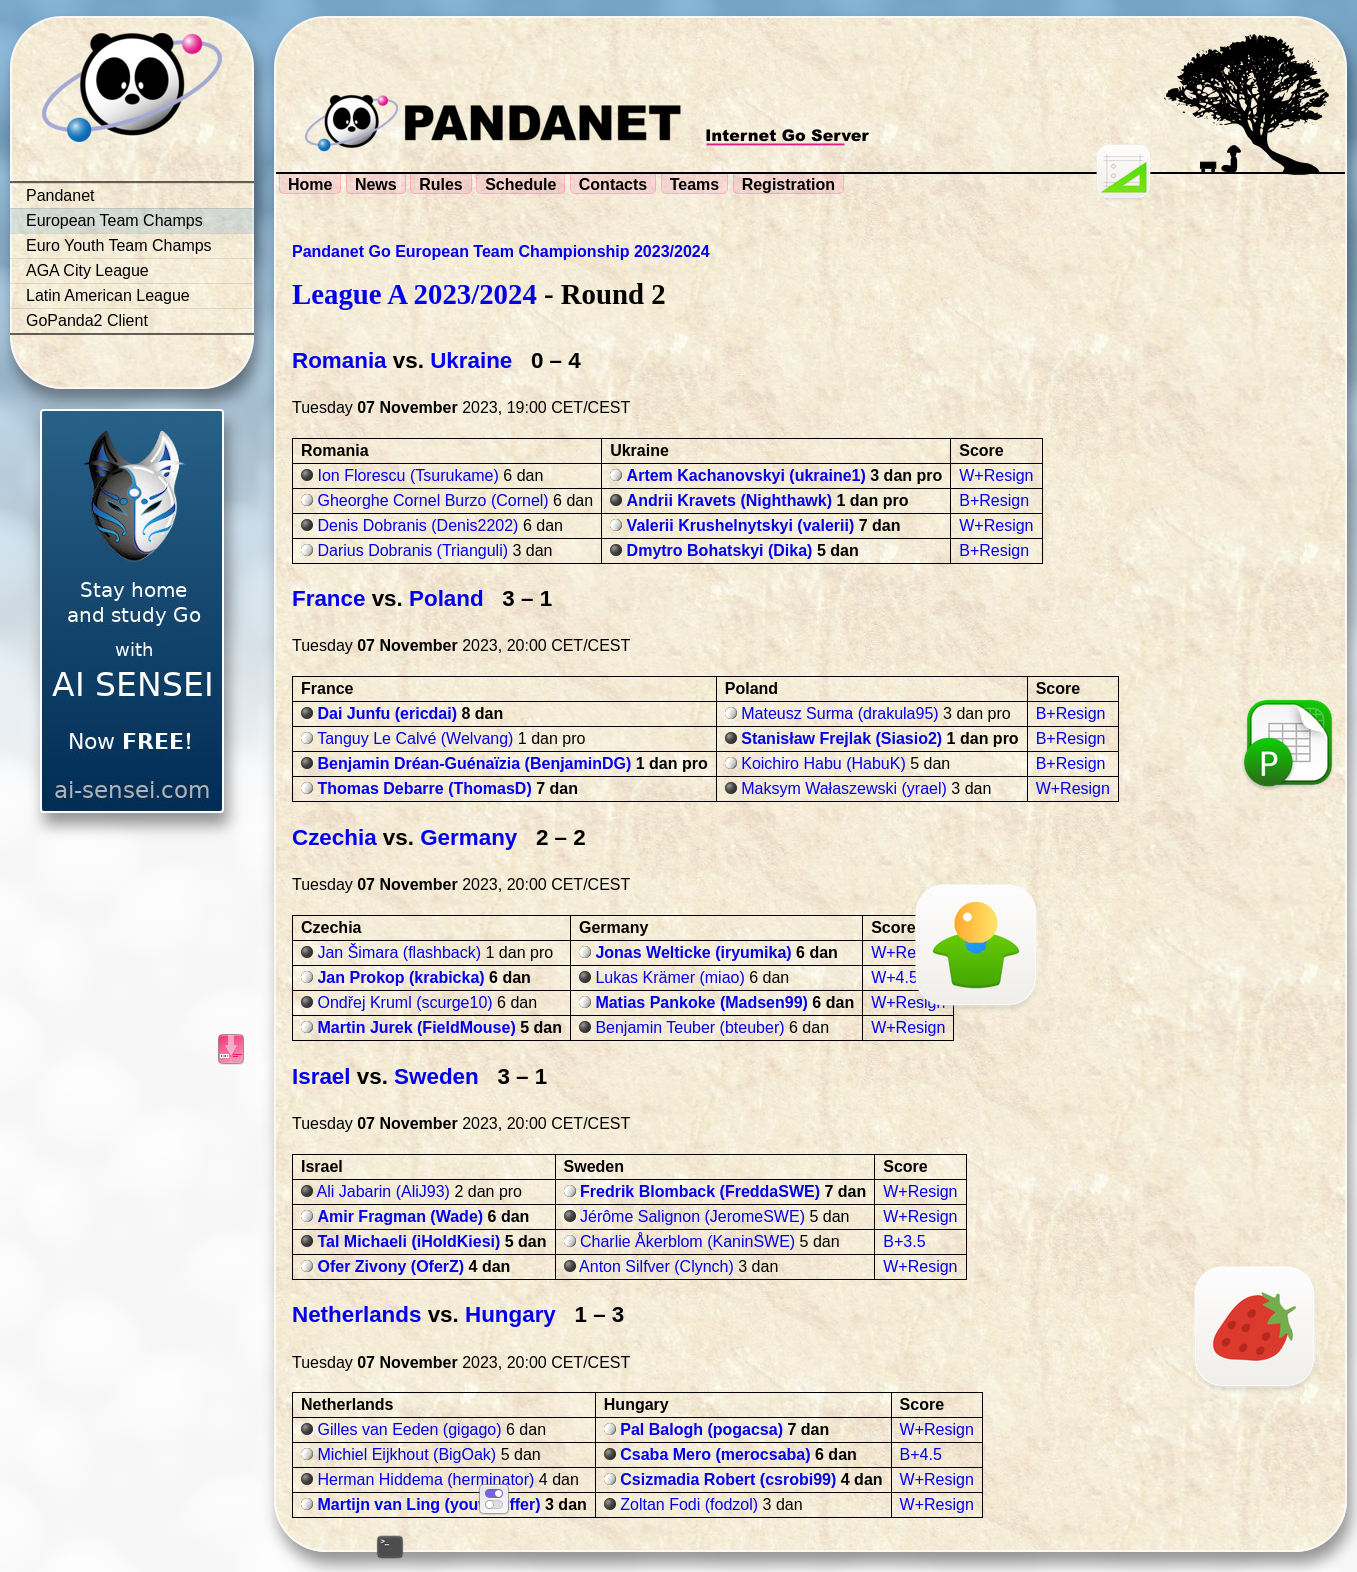 Image resolution: width=1357 pixels, height=1572 pixels. Describe the element at coordinates (1254, 1326) in the screenshot. I see `open strawberry music player` at that location.